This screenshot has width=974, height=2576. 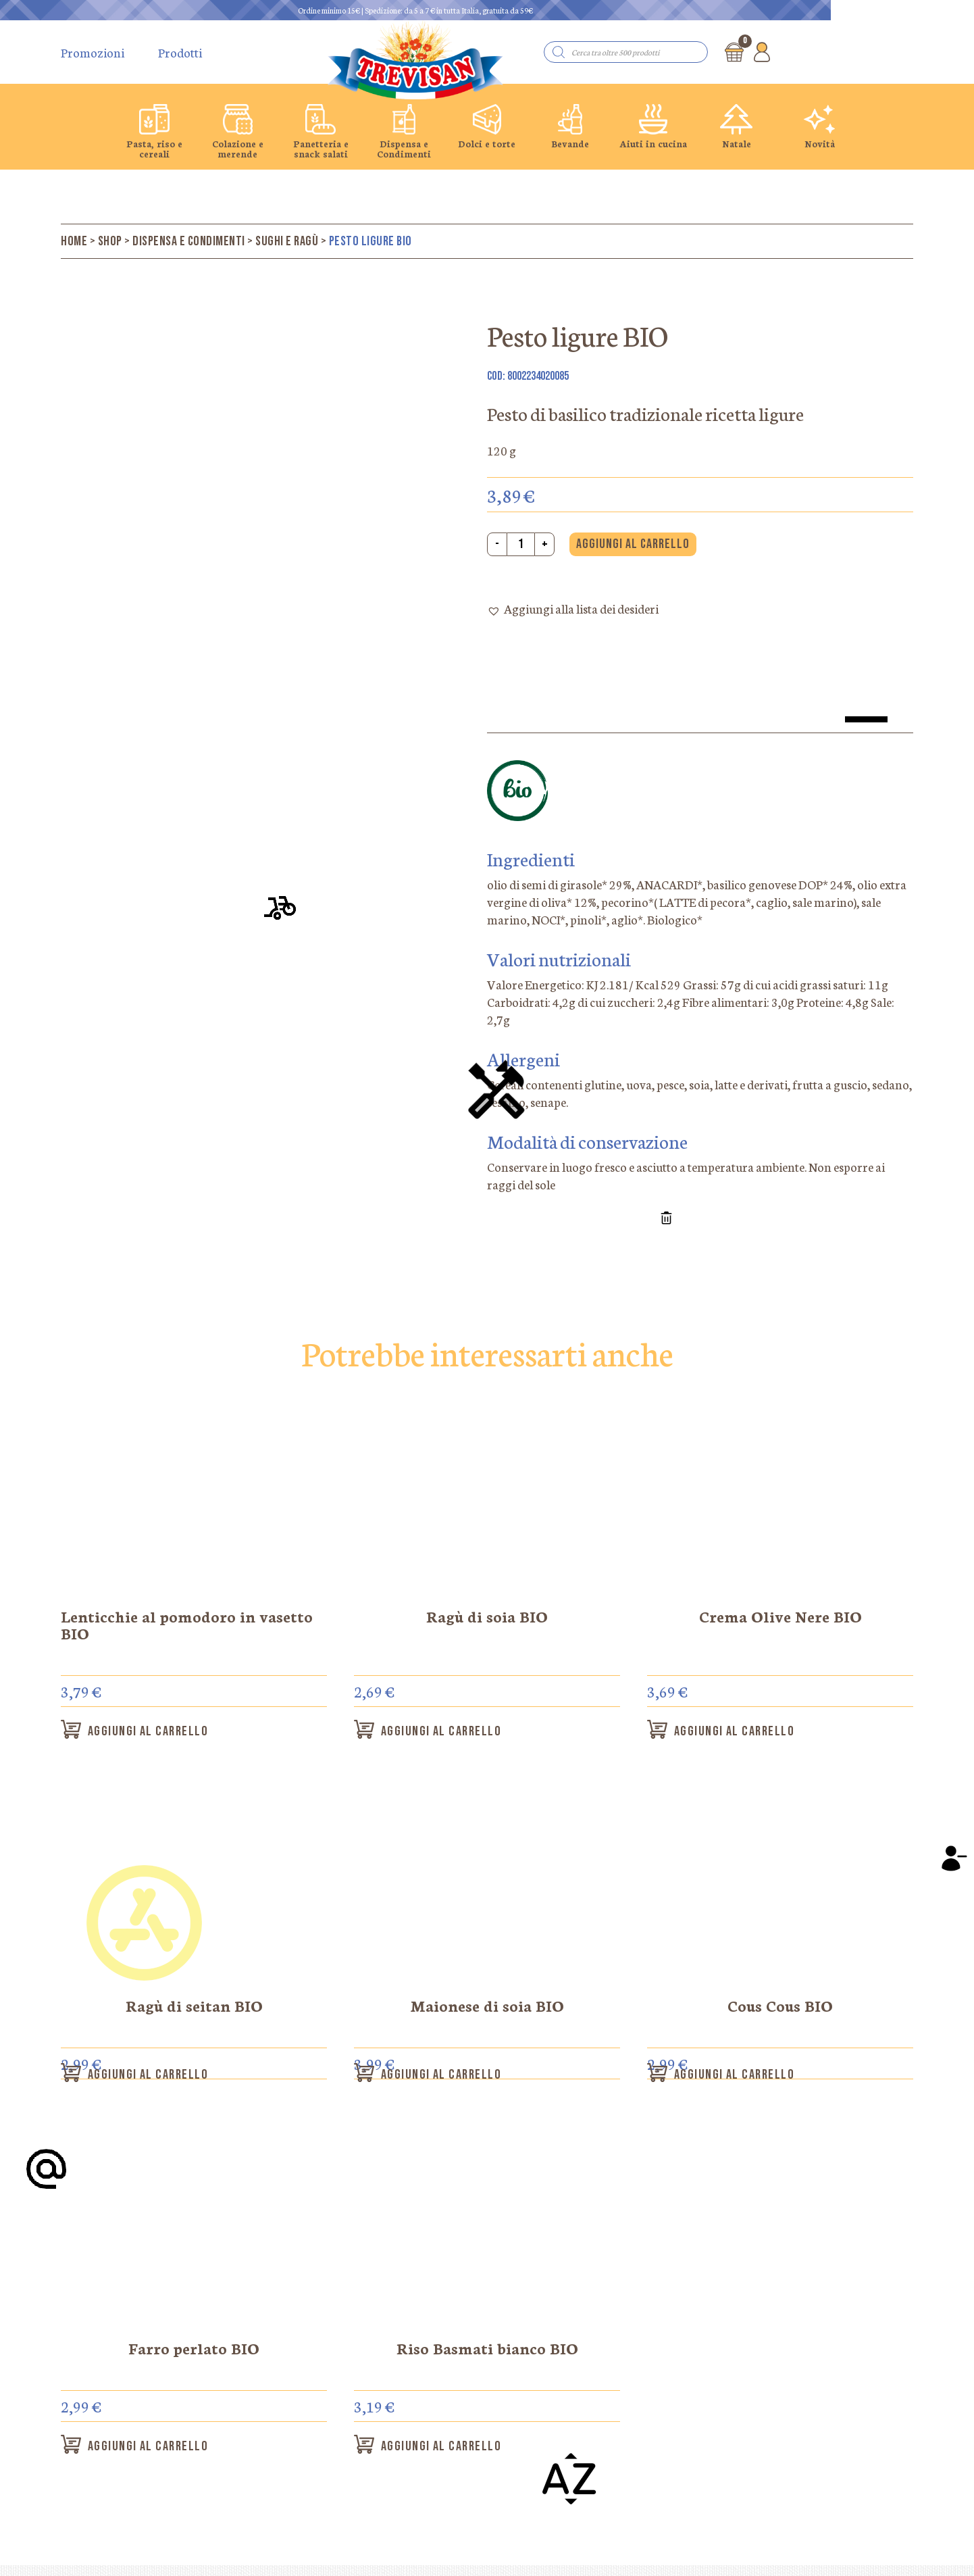 What do you see at coordinates (144, 1923) in the screenshot?
I see `download apps from the app store` at bounding box center [144, 1923].